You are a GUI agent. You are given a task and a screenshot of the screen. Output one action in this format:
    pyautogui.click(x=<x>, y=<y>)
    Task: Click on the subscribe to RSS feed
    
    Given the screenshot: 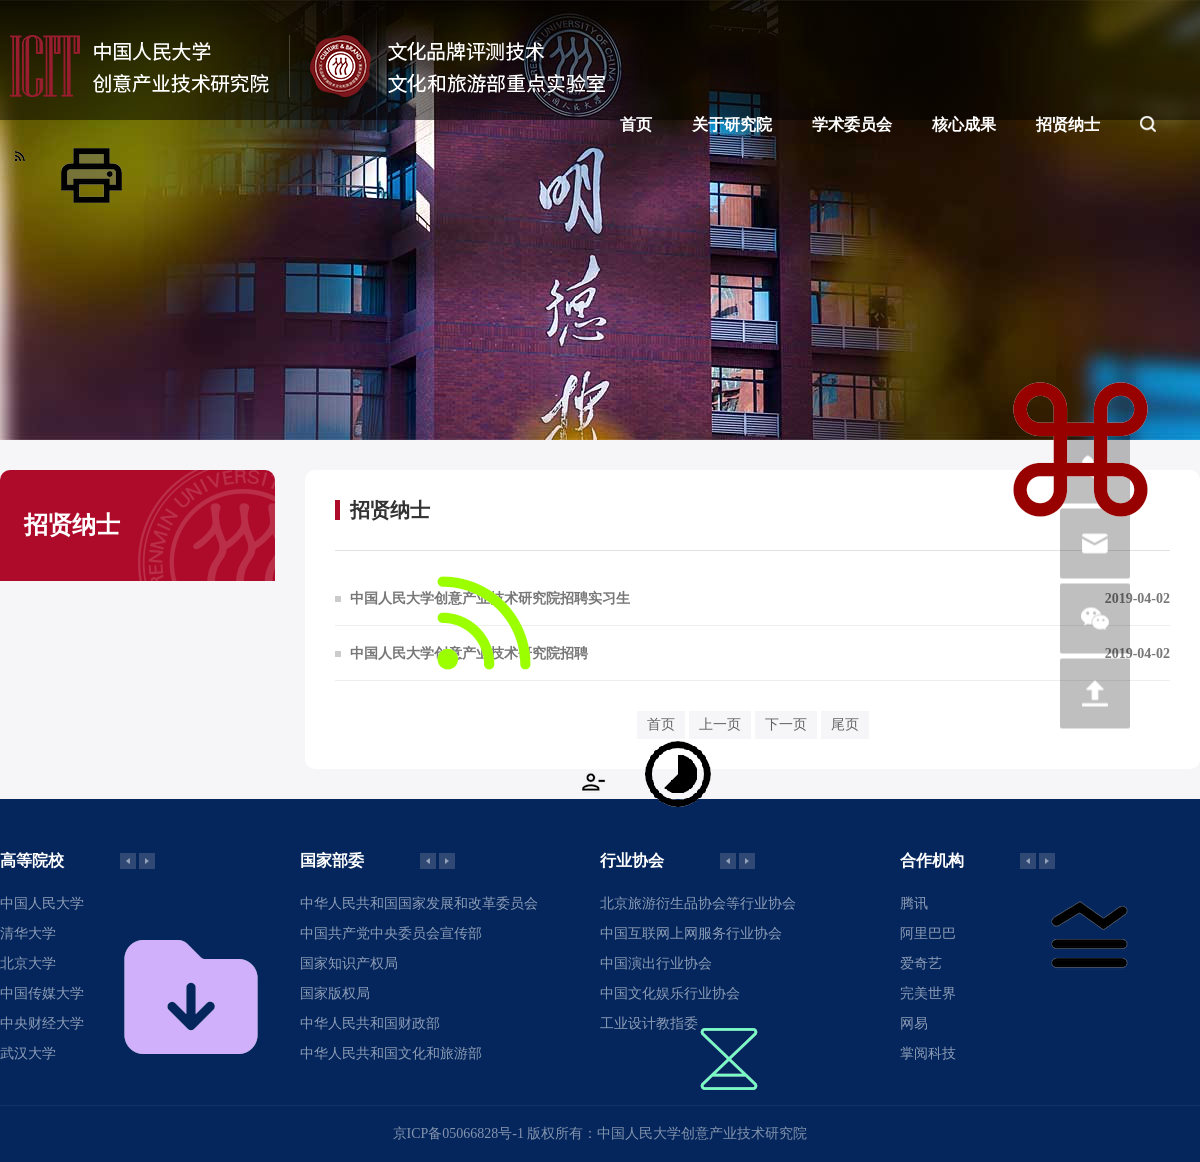 What is the action you would take?
    pyautogui.click(x=484, y=623)
    